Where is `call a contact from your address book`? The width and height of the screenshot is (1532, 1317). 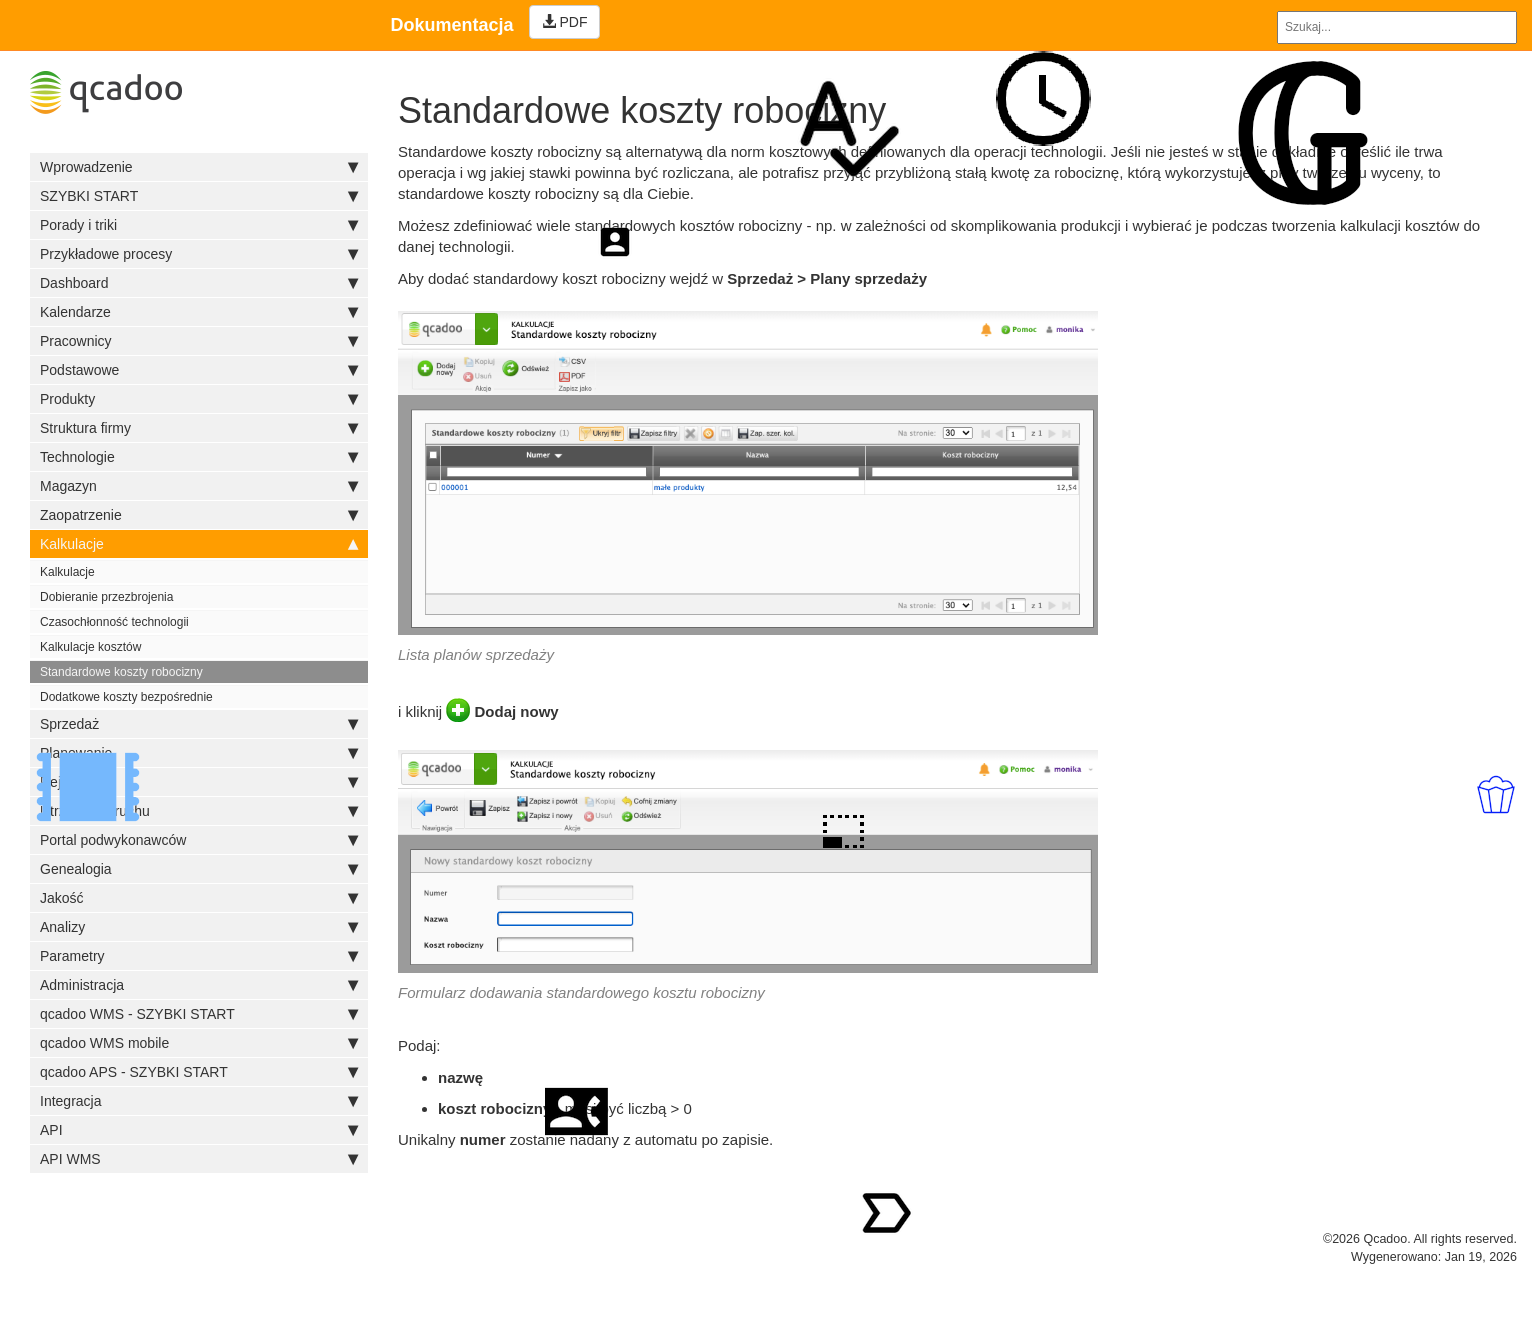
call a contact from your address book is located at coordinates (576, 1111).